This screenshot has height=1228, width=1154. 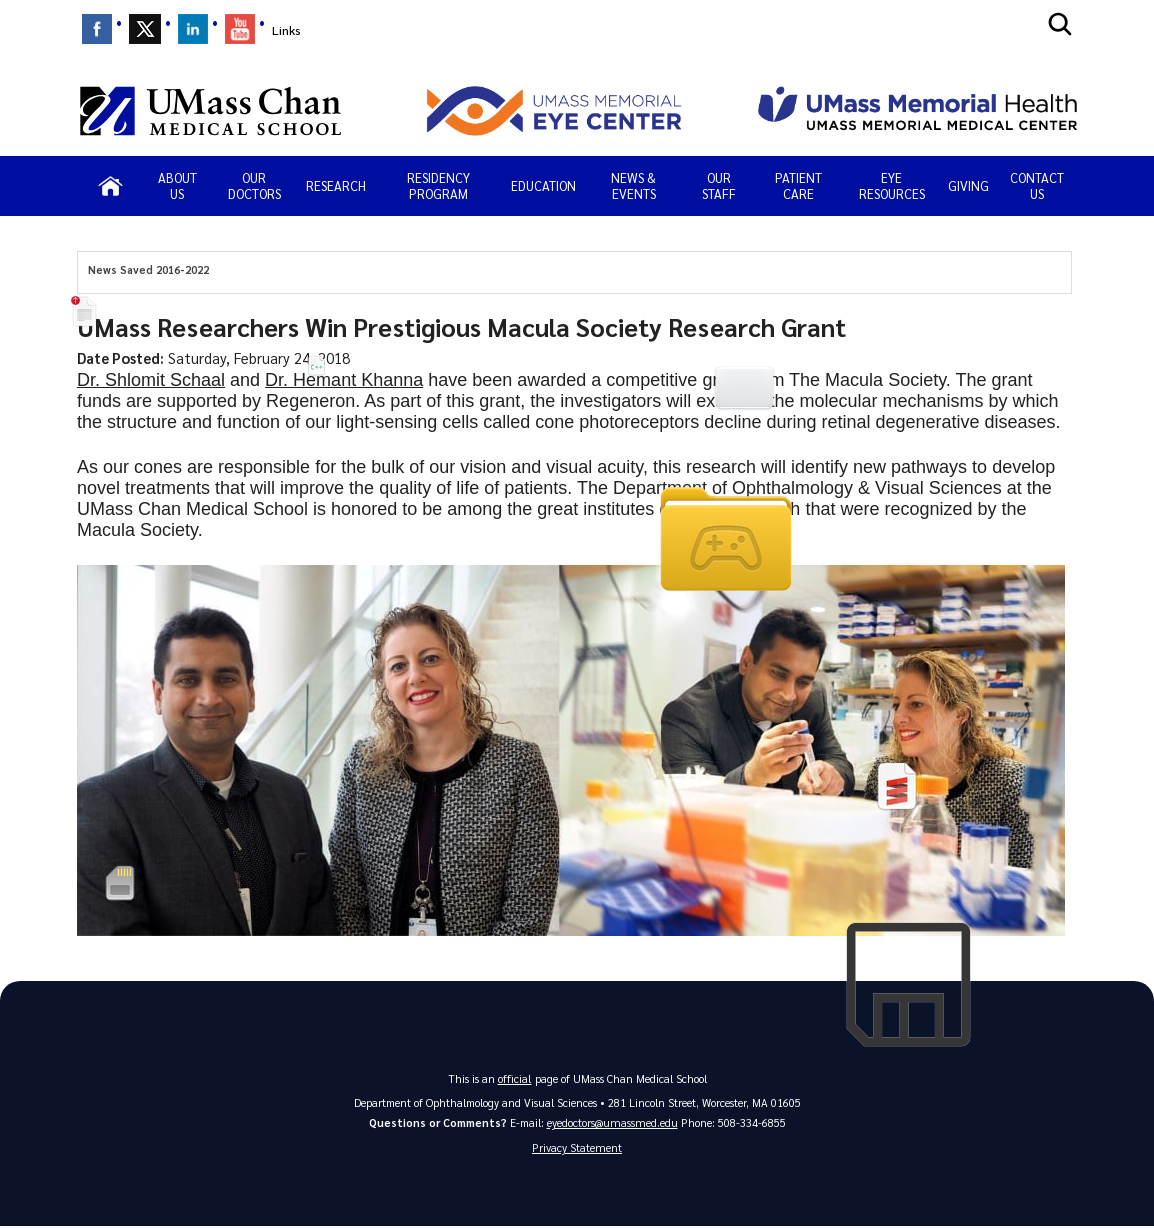 What do you see at coordinates (316, 365) in the screenshot?
I see `a C++ source code file` at bounding box center [316, 365].